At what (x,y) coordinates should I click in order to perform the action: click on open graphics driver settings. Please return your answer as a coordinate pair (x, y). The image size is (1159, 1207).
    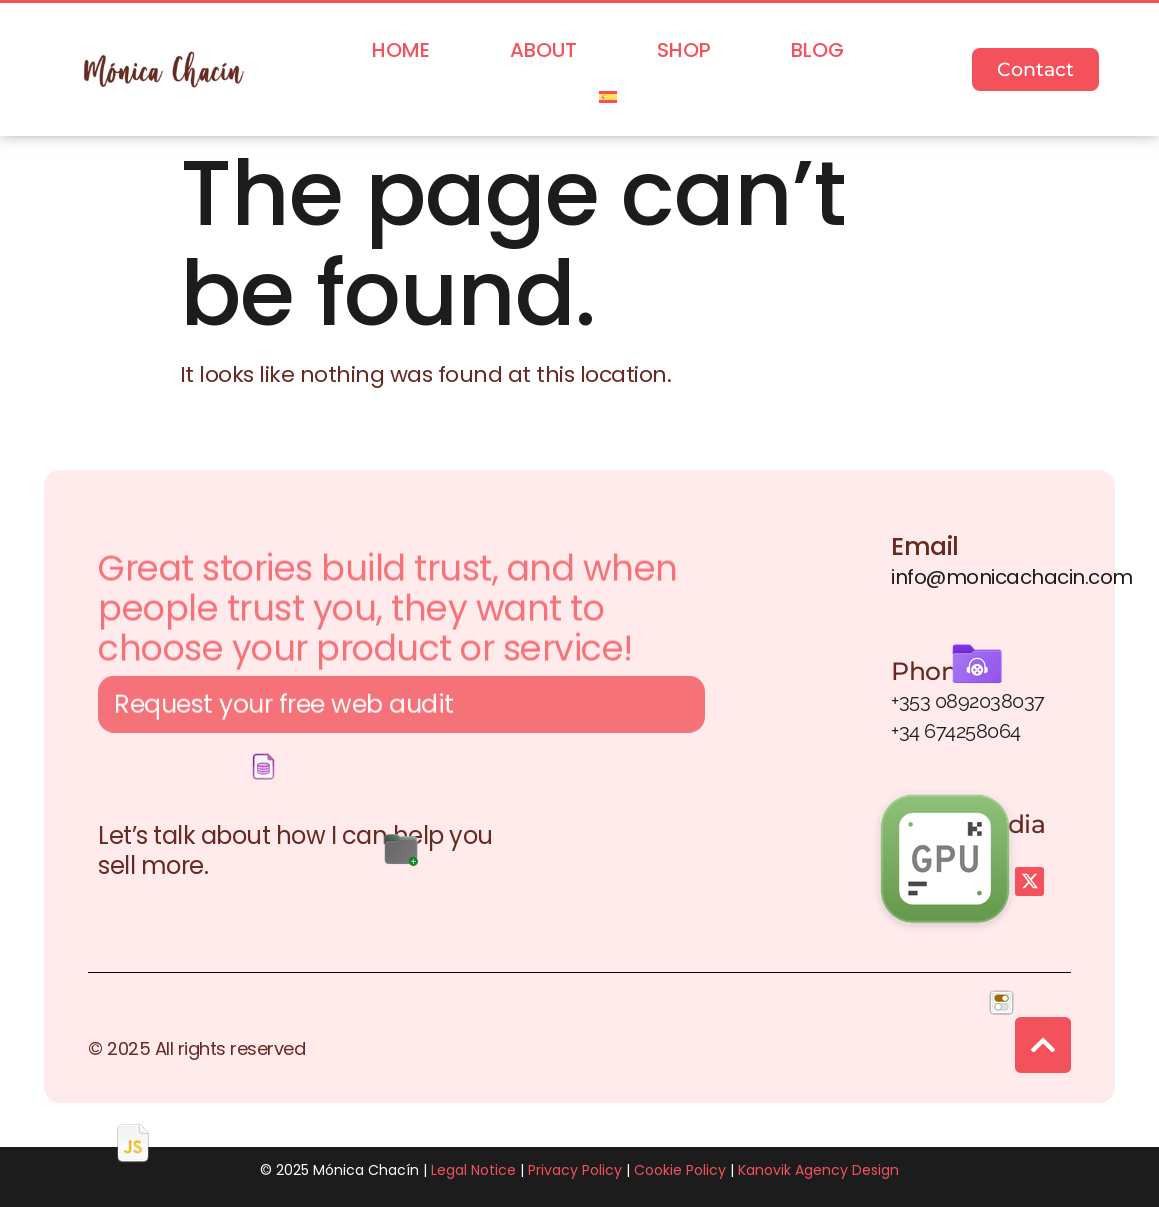
    Looking at the image, I should click on (945, 861).